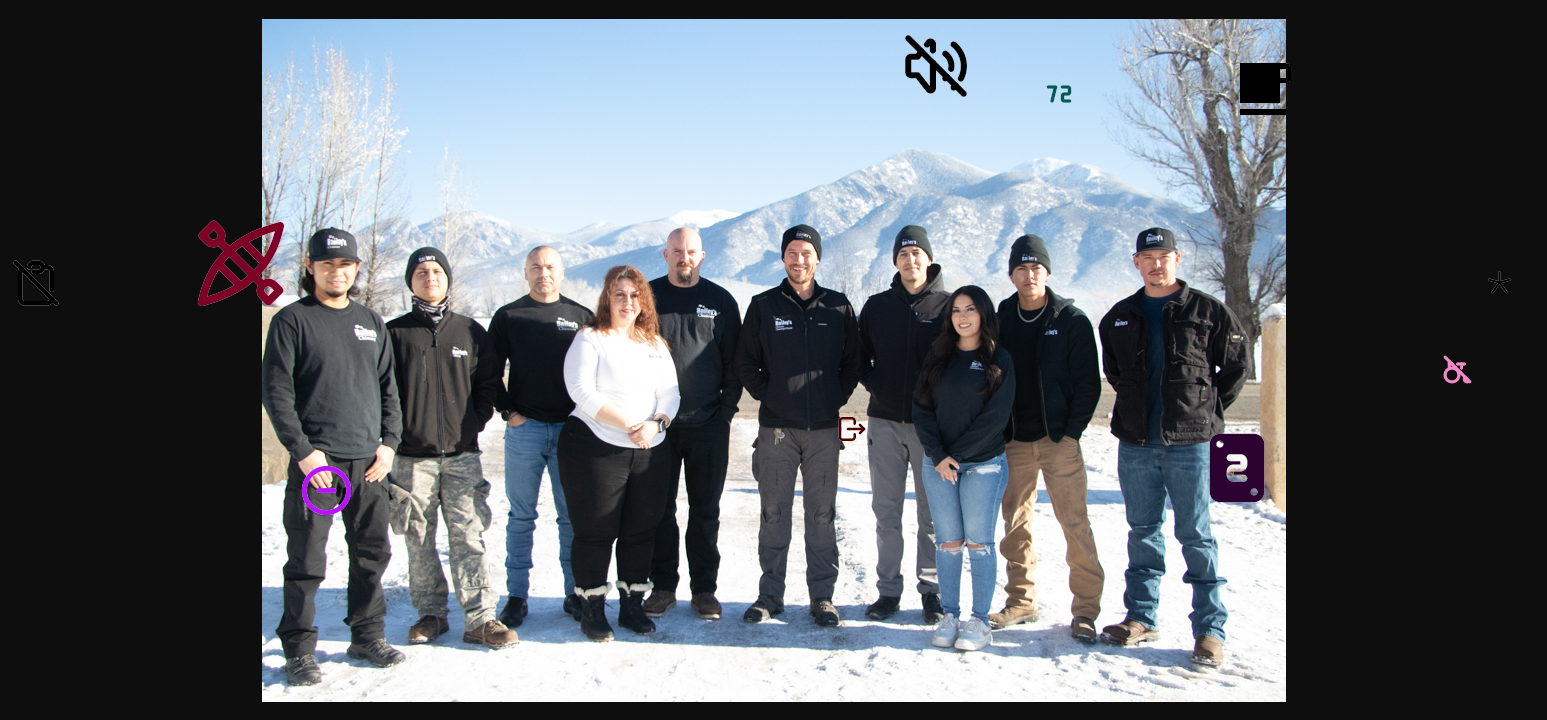 The height and width of the screenshot is (720, 1547). I want to click on clipboard access disabled, so click(36, 283).